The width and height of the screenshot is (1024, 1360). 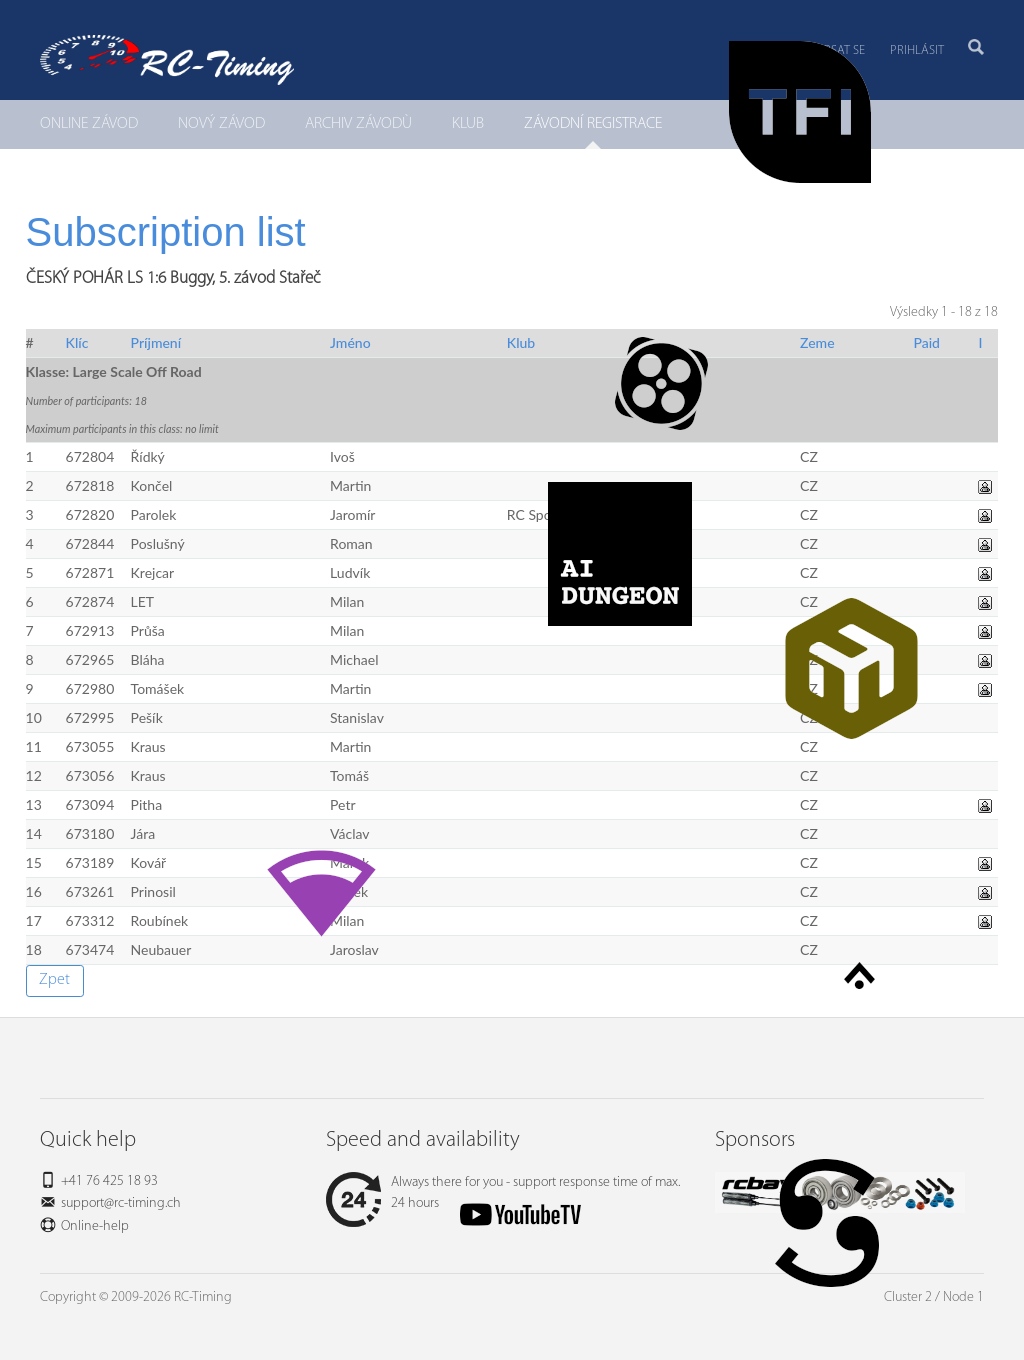 I want to click on open AI Dungeon app, so click(x=620, y=554).